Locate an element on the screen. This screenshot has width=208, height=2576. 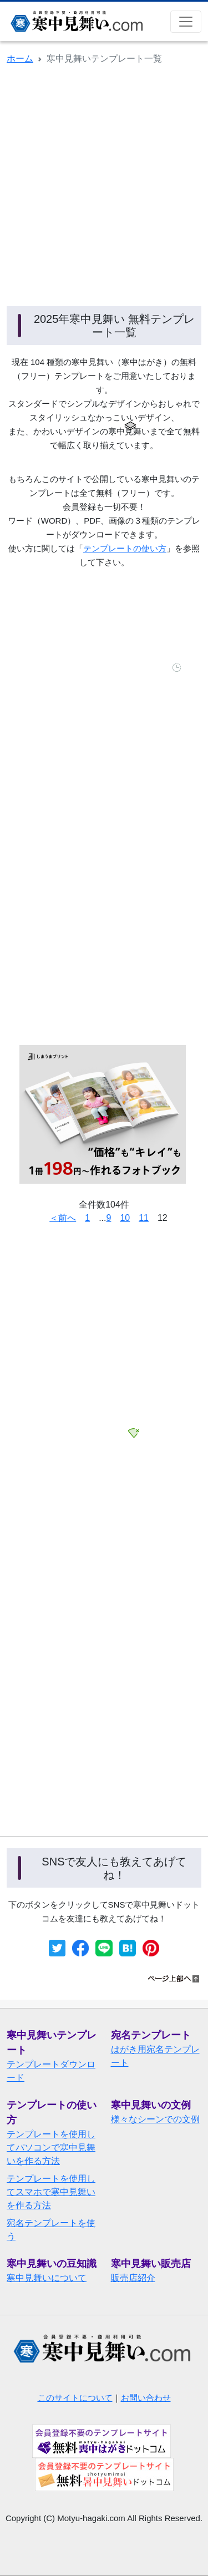
view countdown timer is located at coordinates (176, 667).